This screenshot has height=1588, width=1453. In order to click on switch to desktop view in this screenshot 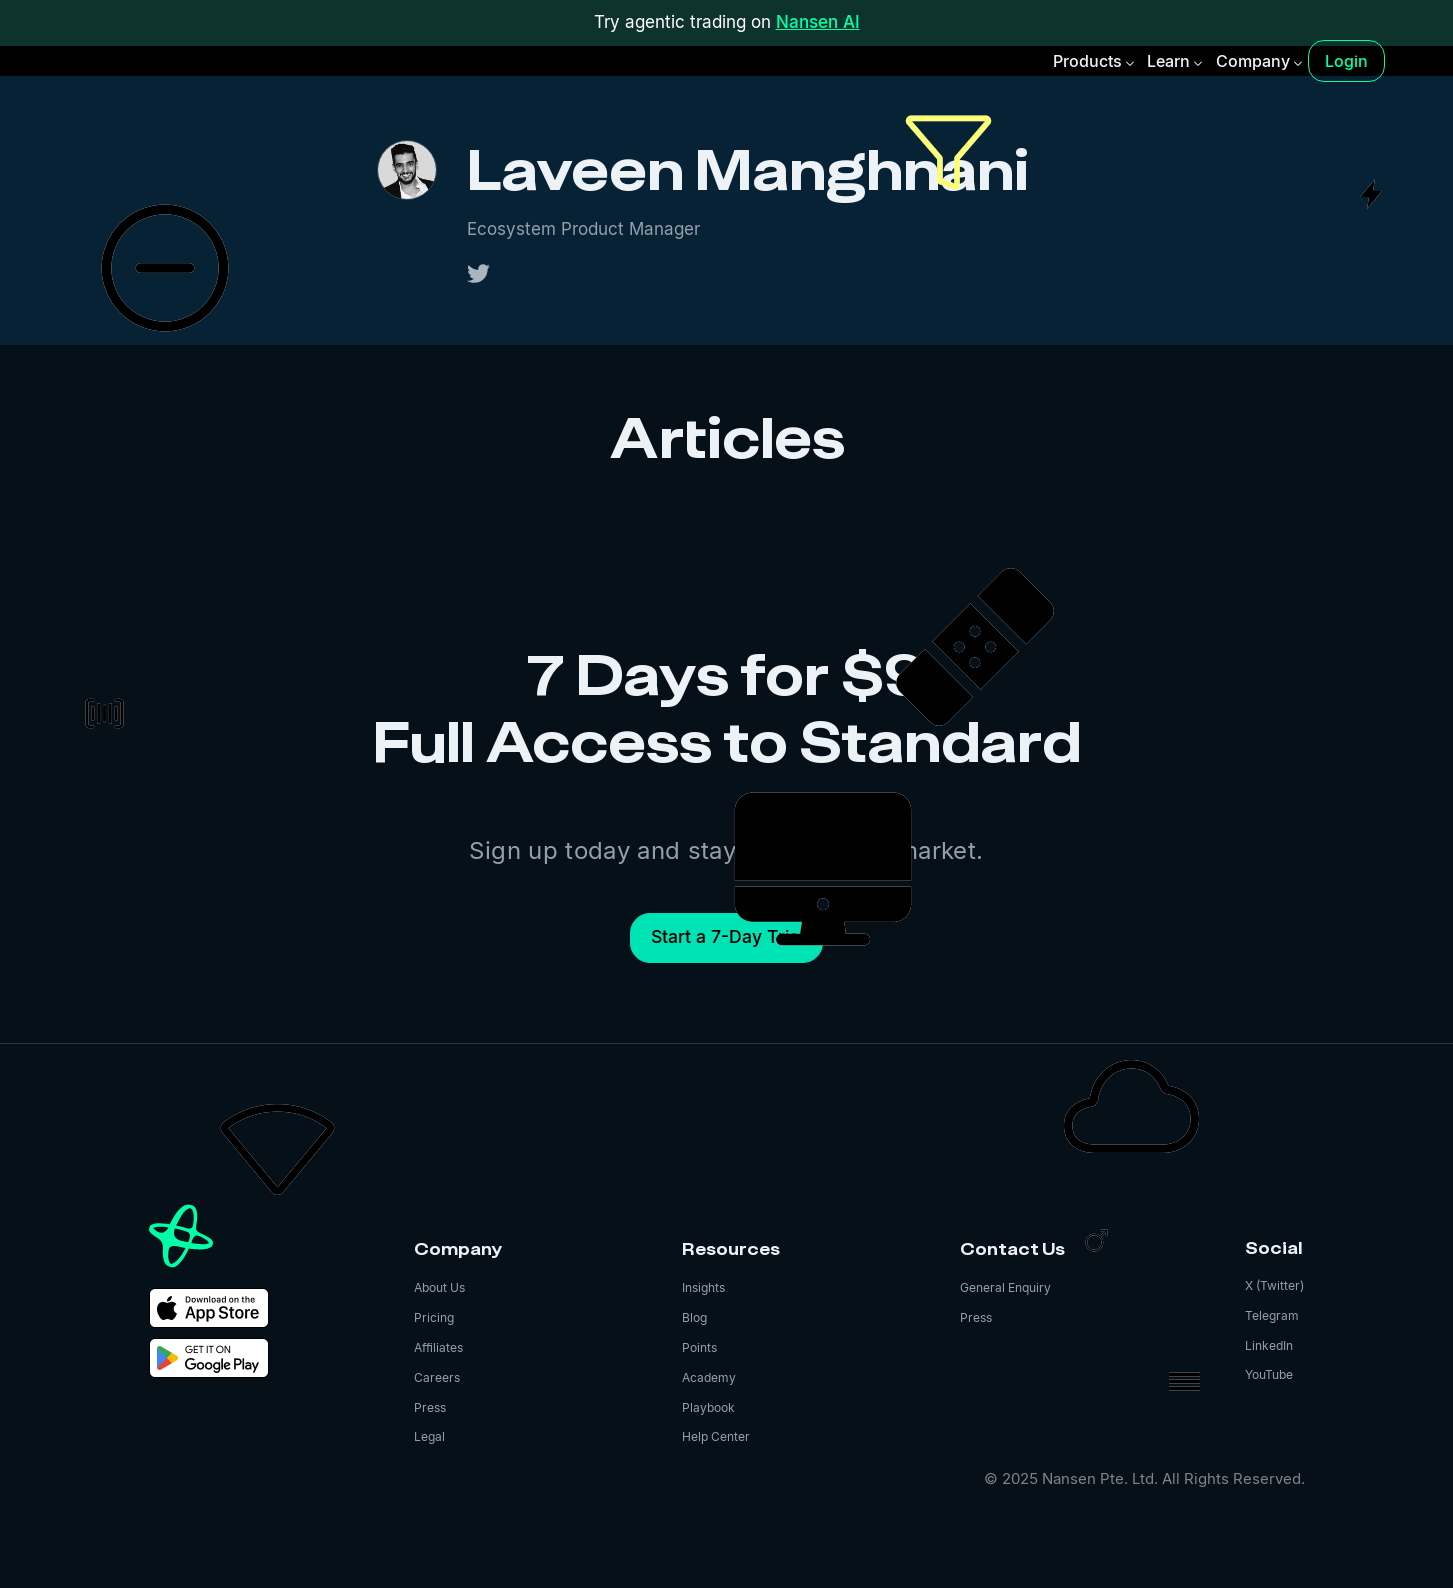, I will do `click(823, 869)`.